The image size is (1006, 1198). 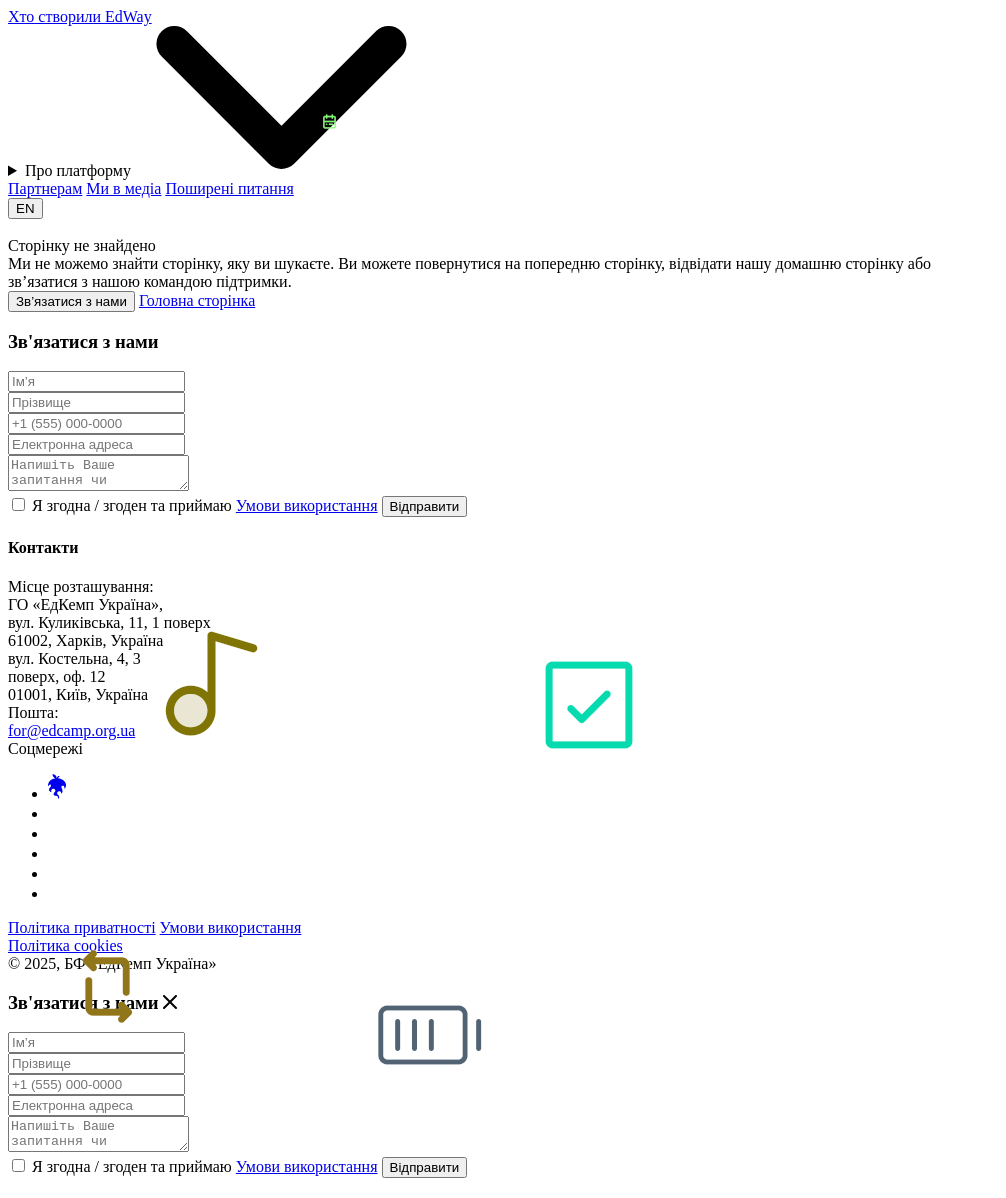 I want to click on access music or audio player, so click(x=211, y=681).